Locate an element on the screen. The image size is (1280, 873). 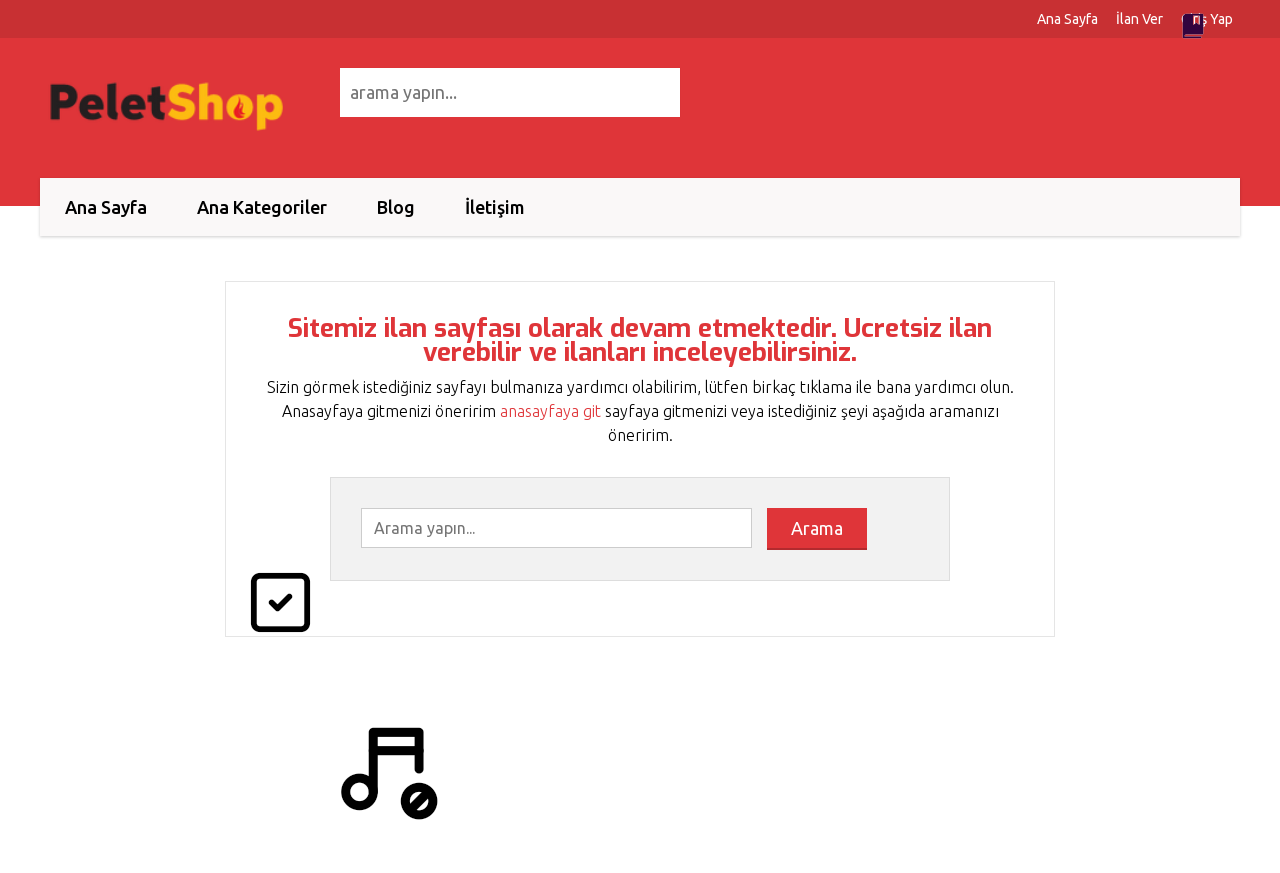
access your bookmarked reading list is located at coordinates (1193, 26).